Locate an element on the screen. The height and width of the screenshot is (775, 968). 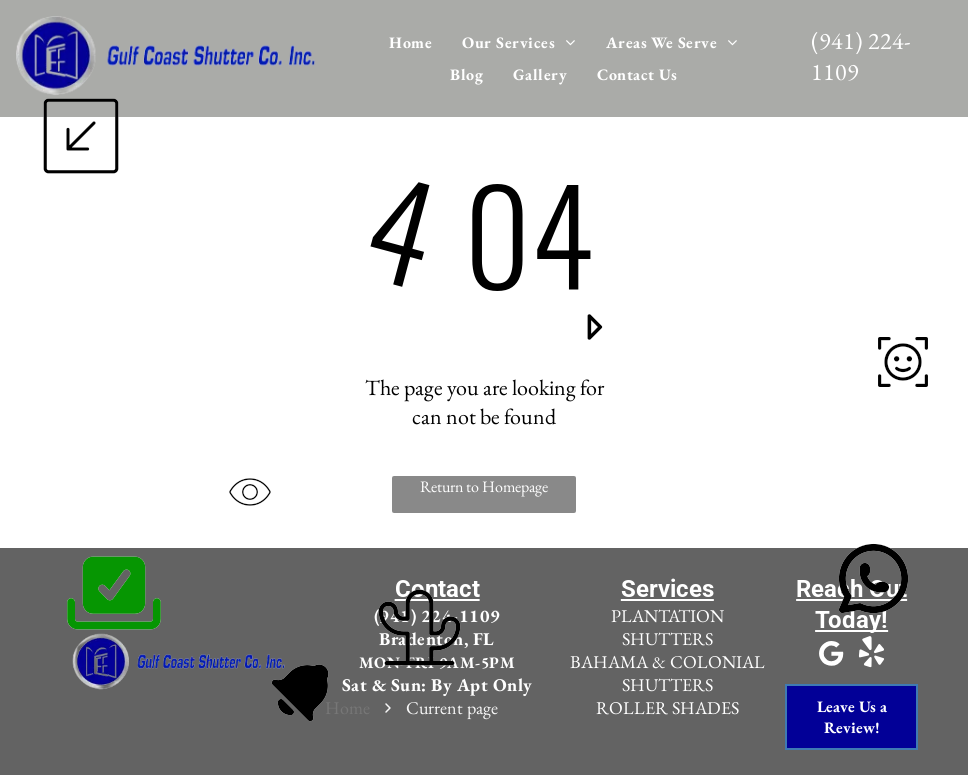
navigate to the next item or screen is located at coordinates (593, 327).